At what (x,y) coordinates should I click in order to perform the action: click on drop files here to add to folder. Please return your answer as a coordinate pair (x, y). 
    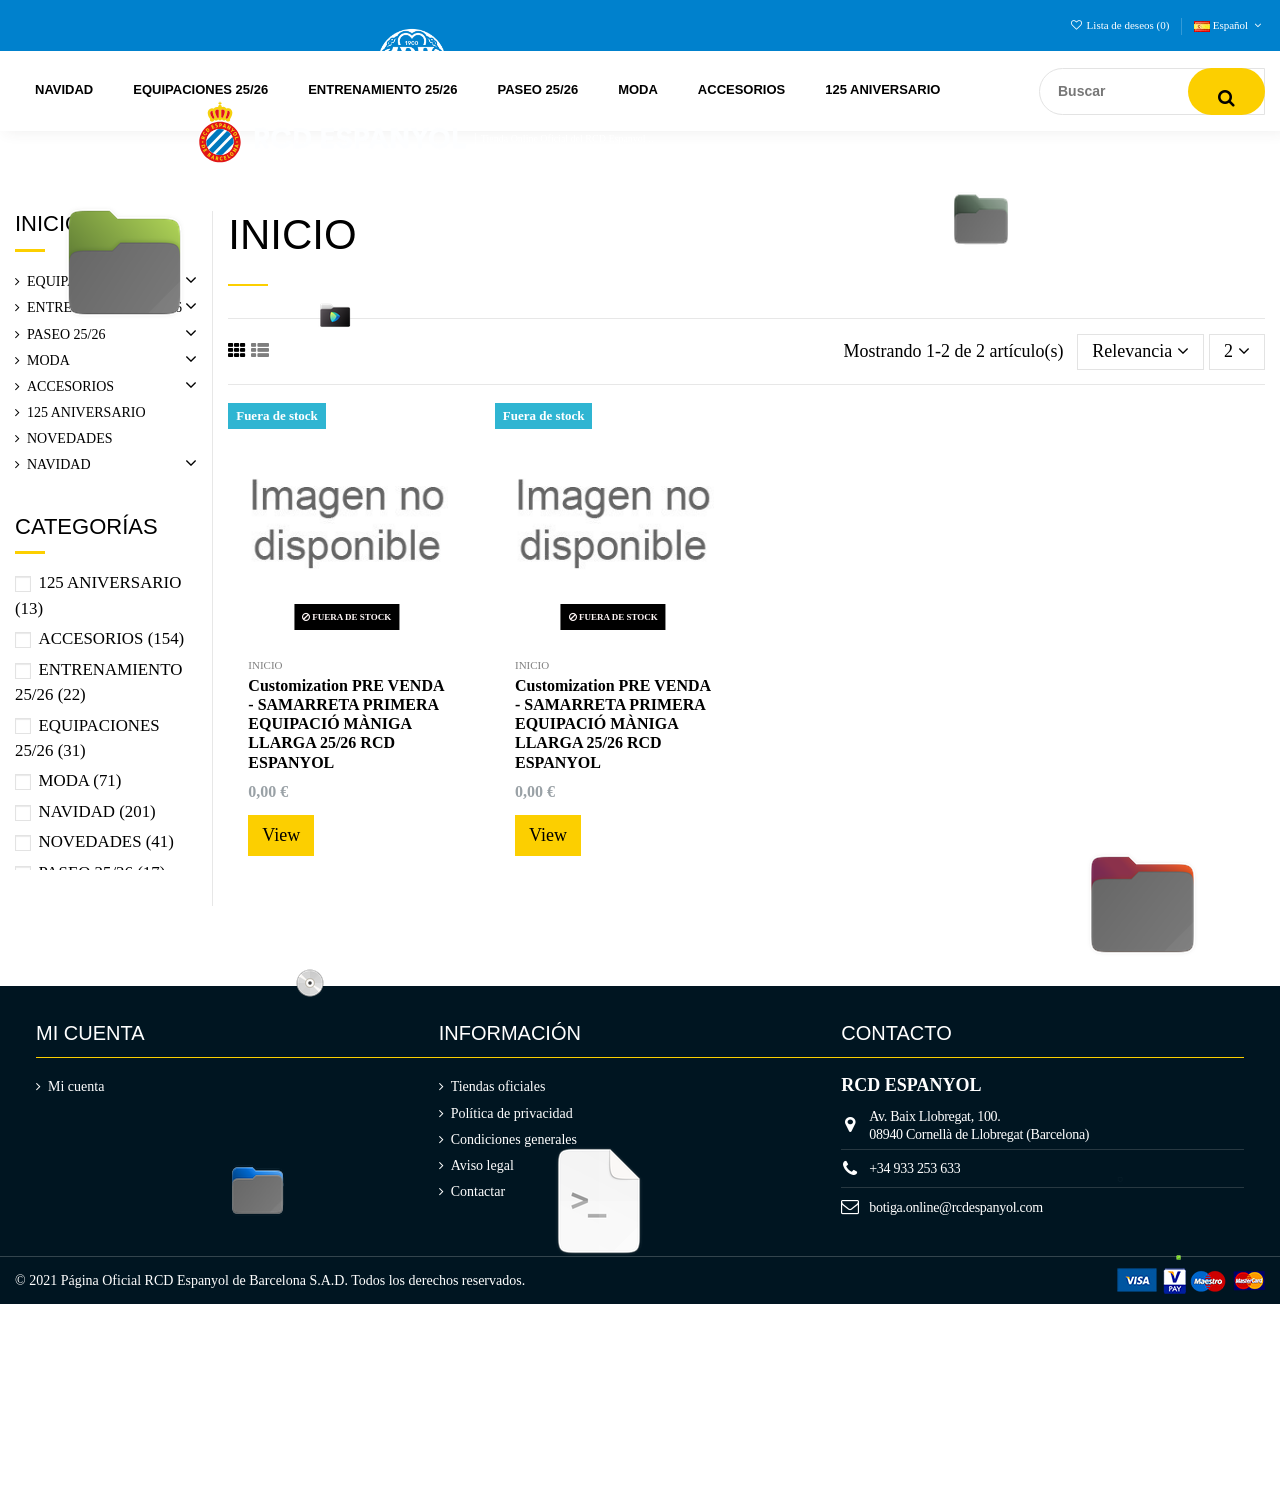
    Looking at the image, I should click on (981, 219).